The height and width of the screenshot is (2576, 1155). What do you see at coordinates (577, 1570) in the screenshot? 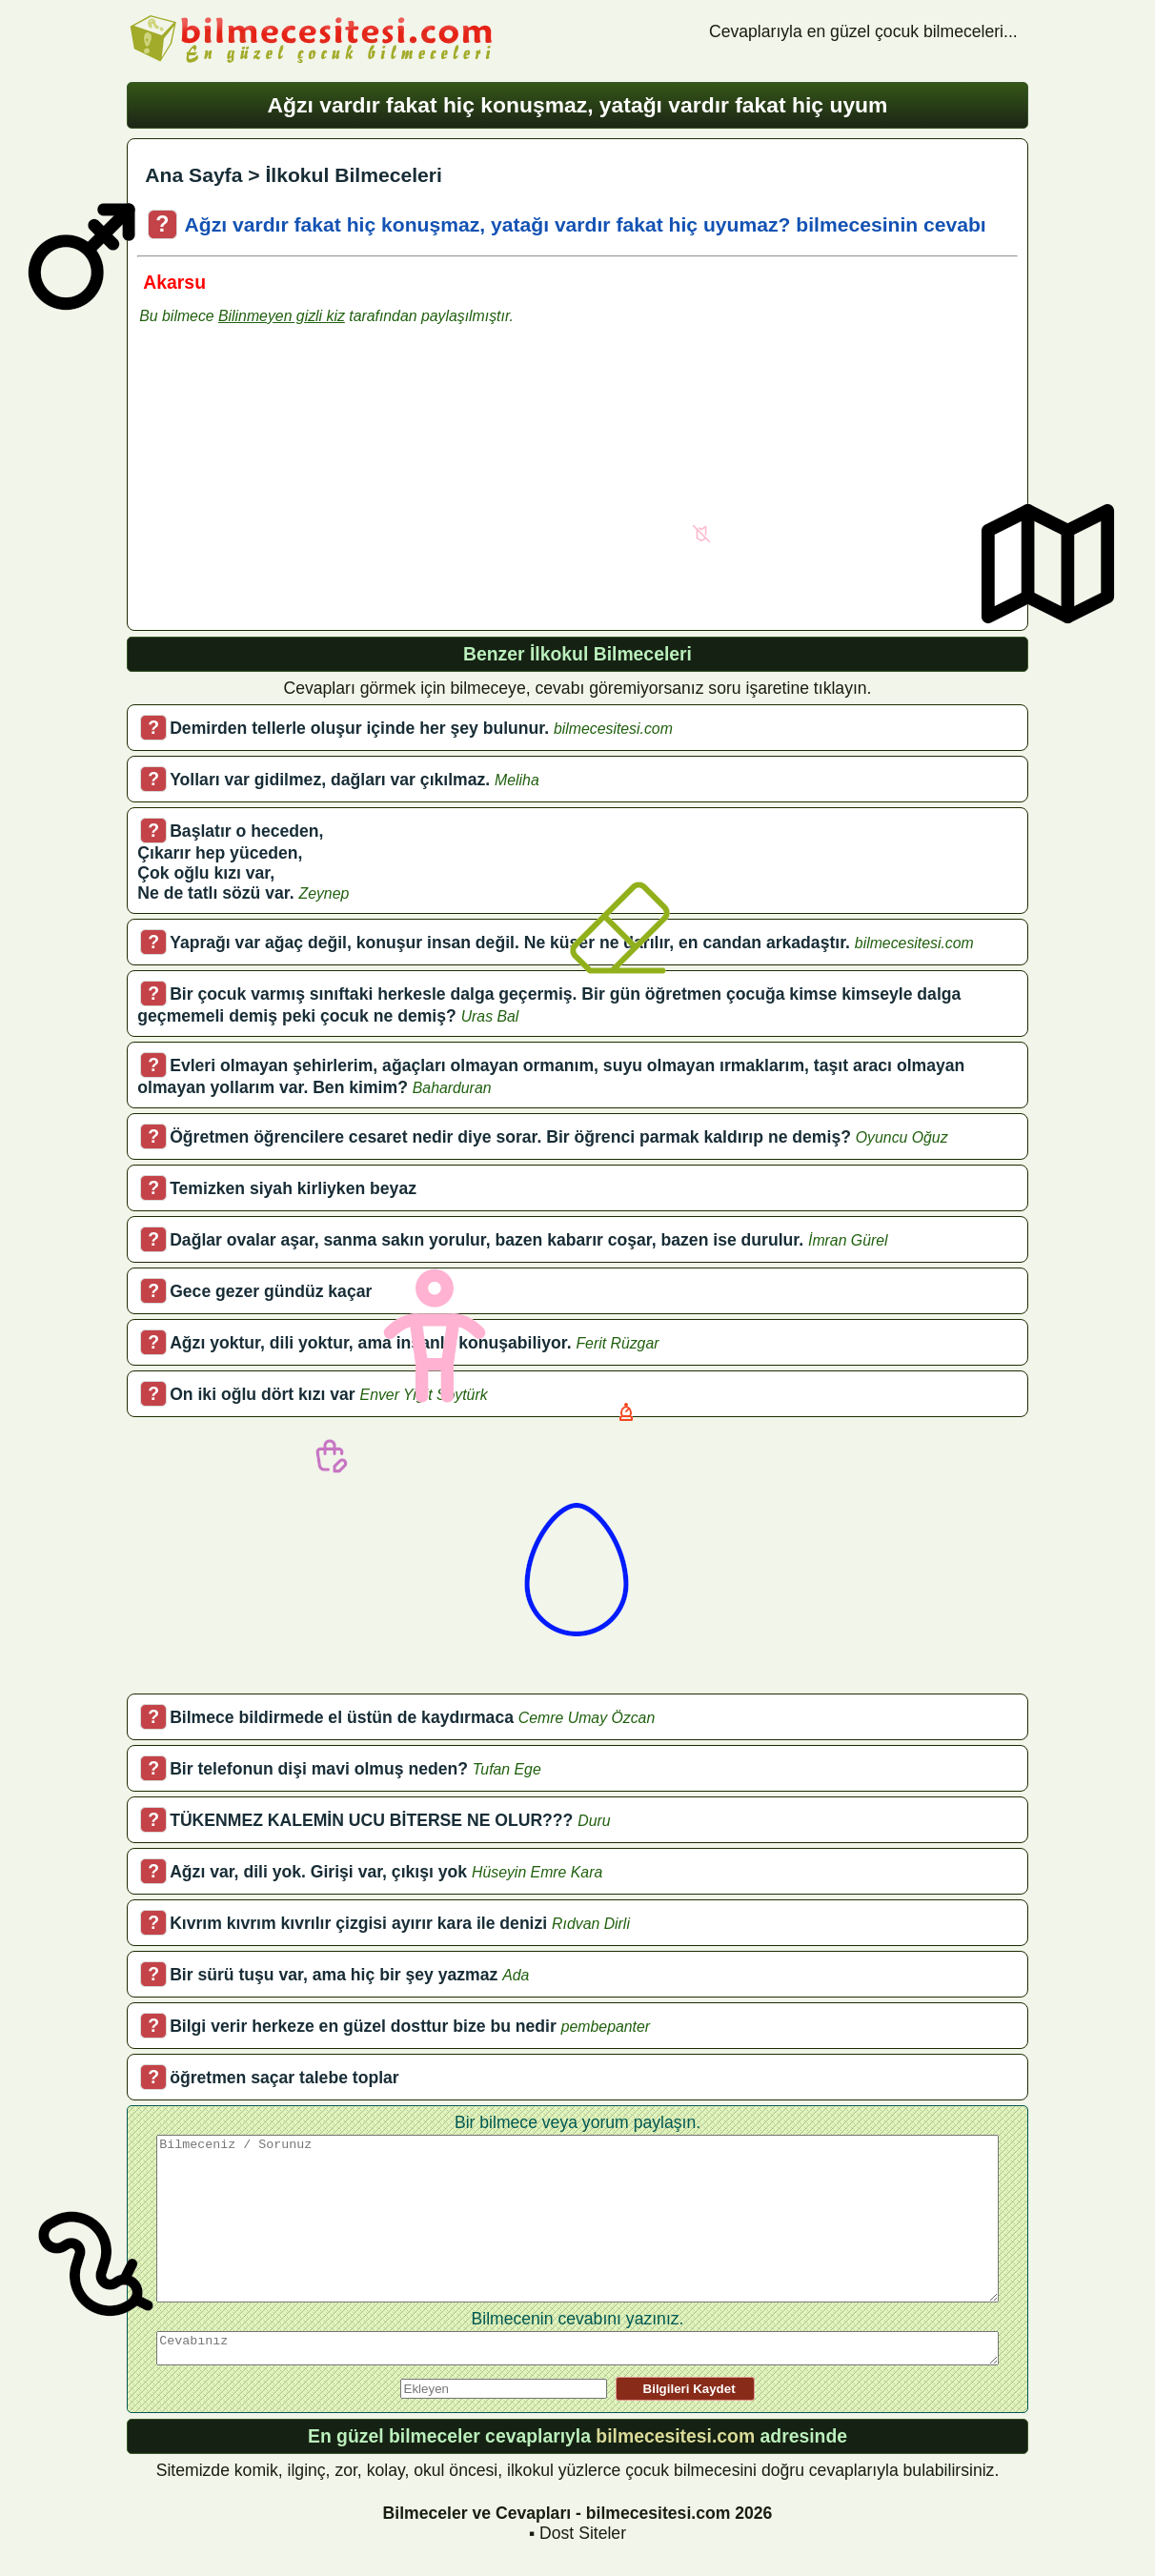
I see `indicates egg or egg-containing ingredient` at bounding box center [577, 1570].